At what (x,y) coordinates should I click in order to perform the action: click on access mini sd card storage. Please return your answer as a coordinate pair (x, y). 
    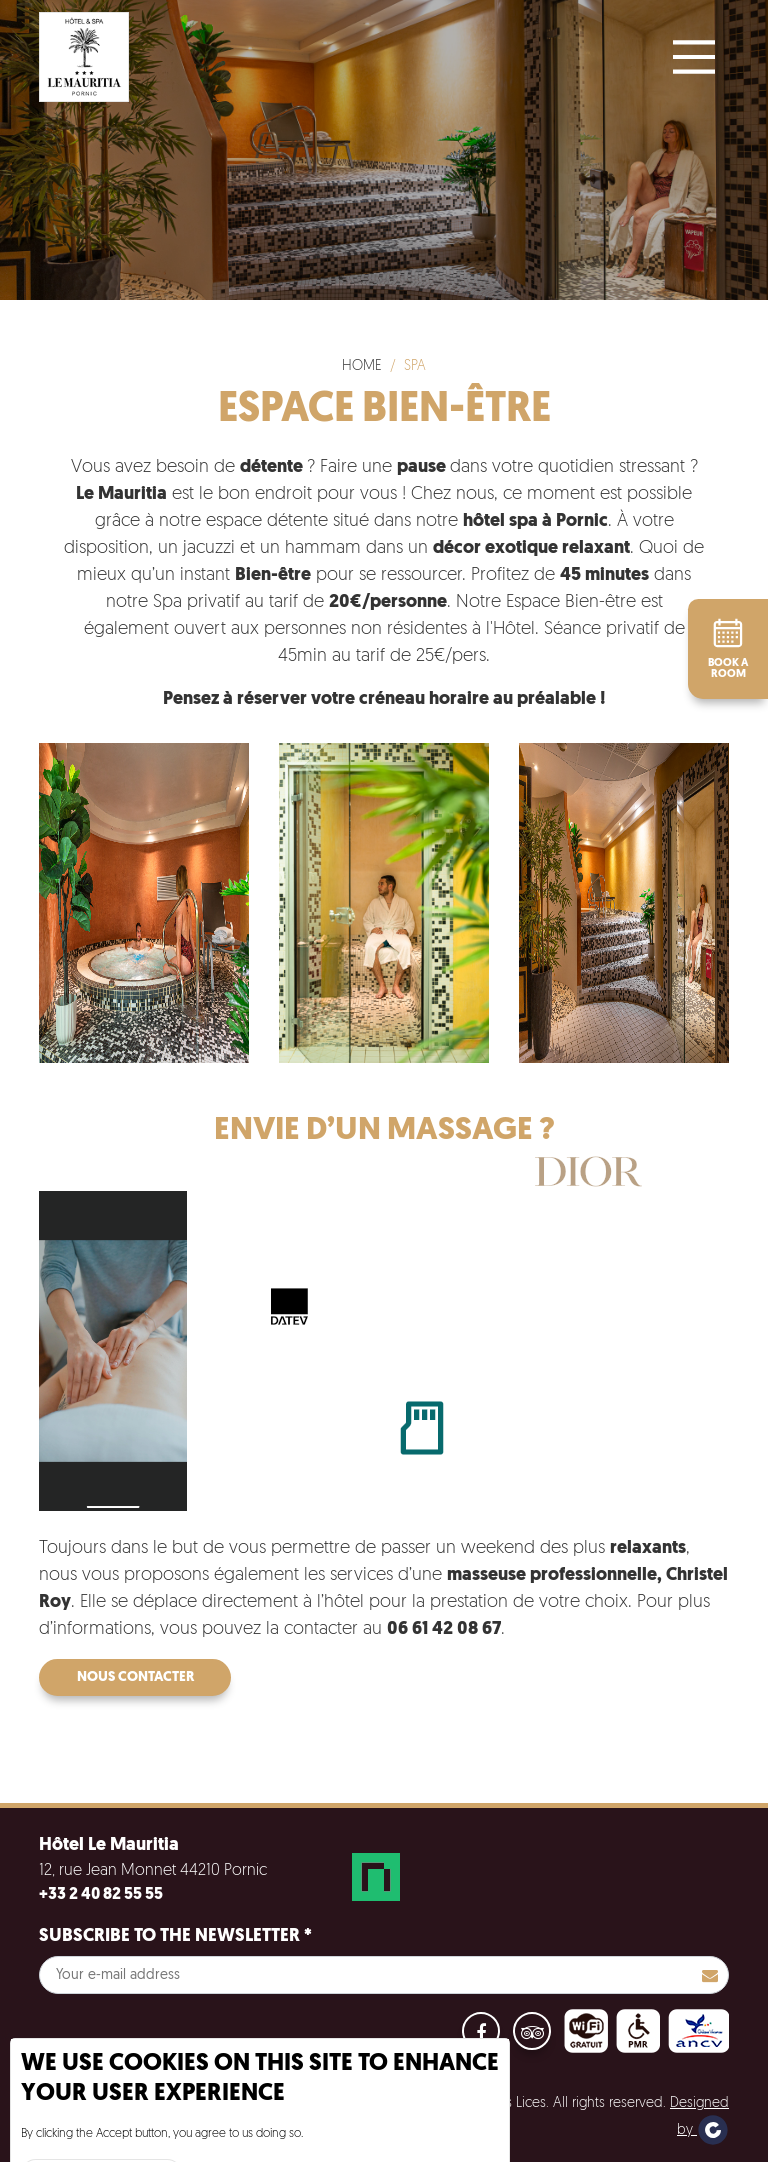
    Looking at the image, I should click on (422, 1428).